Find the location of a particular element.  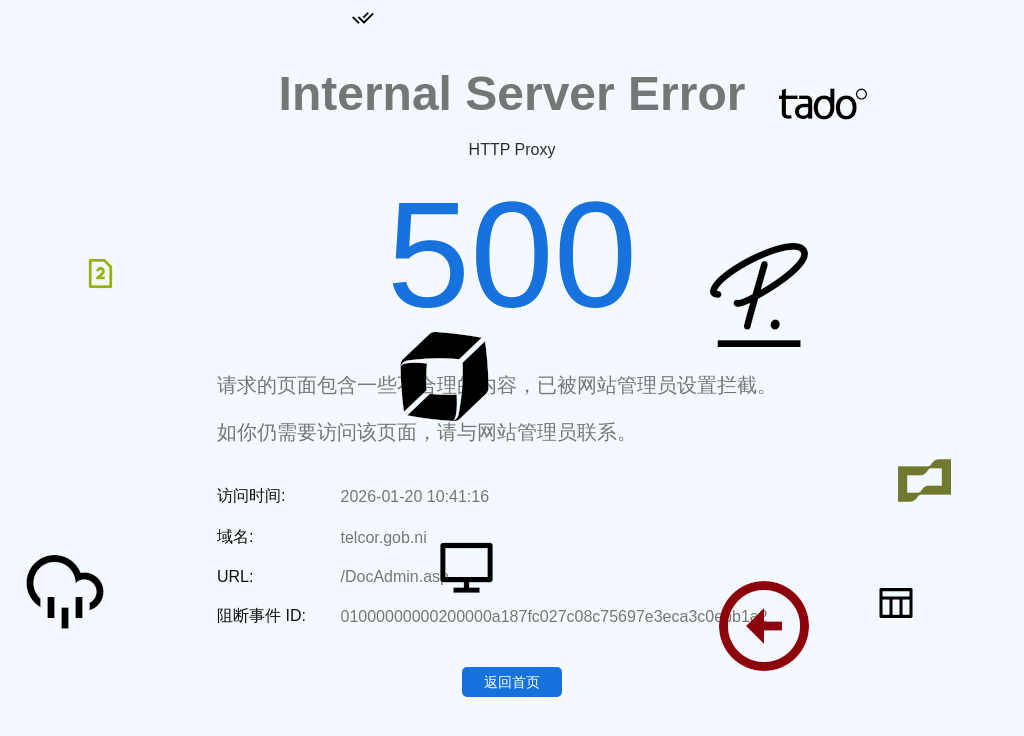

open the Brex financial management app is located at coordinates (924, 480).